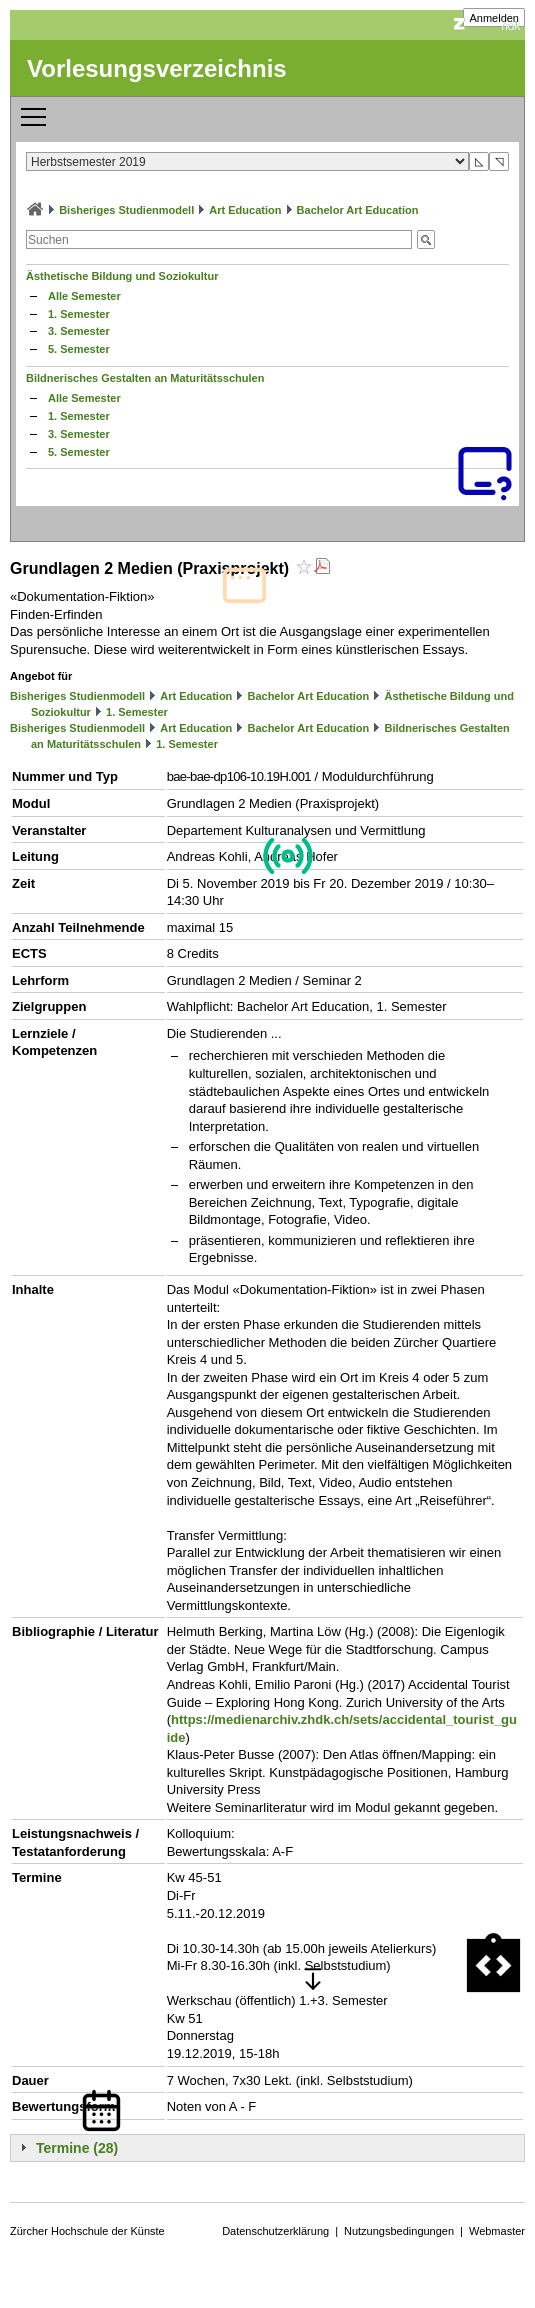 This screenshot has height=2308, width=535. What do you see at coordinates (485, 471) in the screenshot?
I see `tablet device help or support` at bounding box center [485, 471].